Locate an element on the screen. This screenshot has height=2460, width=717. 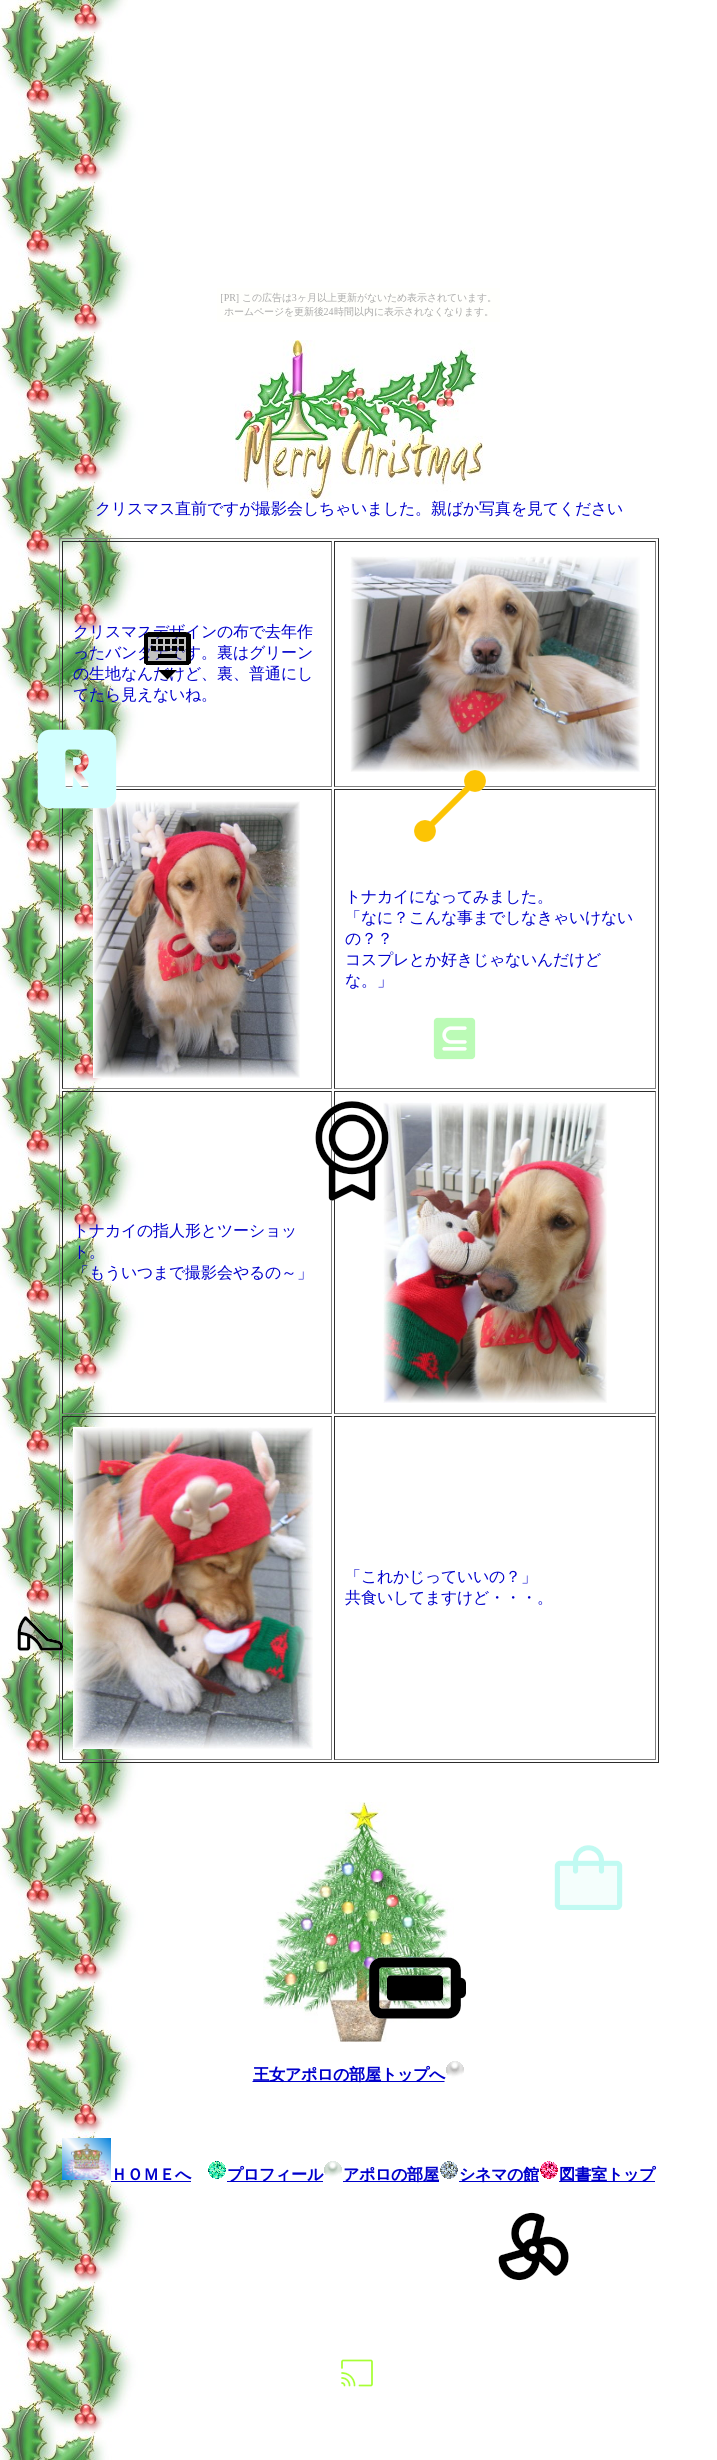
cast your screen to another device is located at coordinates (357, 2373).